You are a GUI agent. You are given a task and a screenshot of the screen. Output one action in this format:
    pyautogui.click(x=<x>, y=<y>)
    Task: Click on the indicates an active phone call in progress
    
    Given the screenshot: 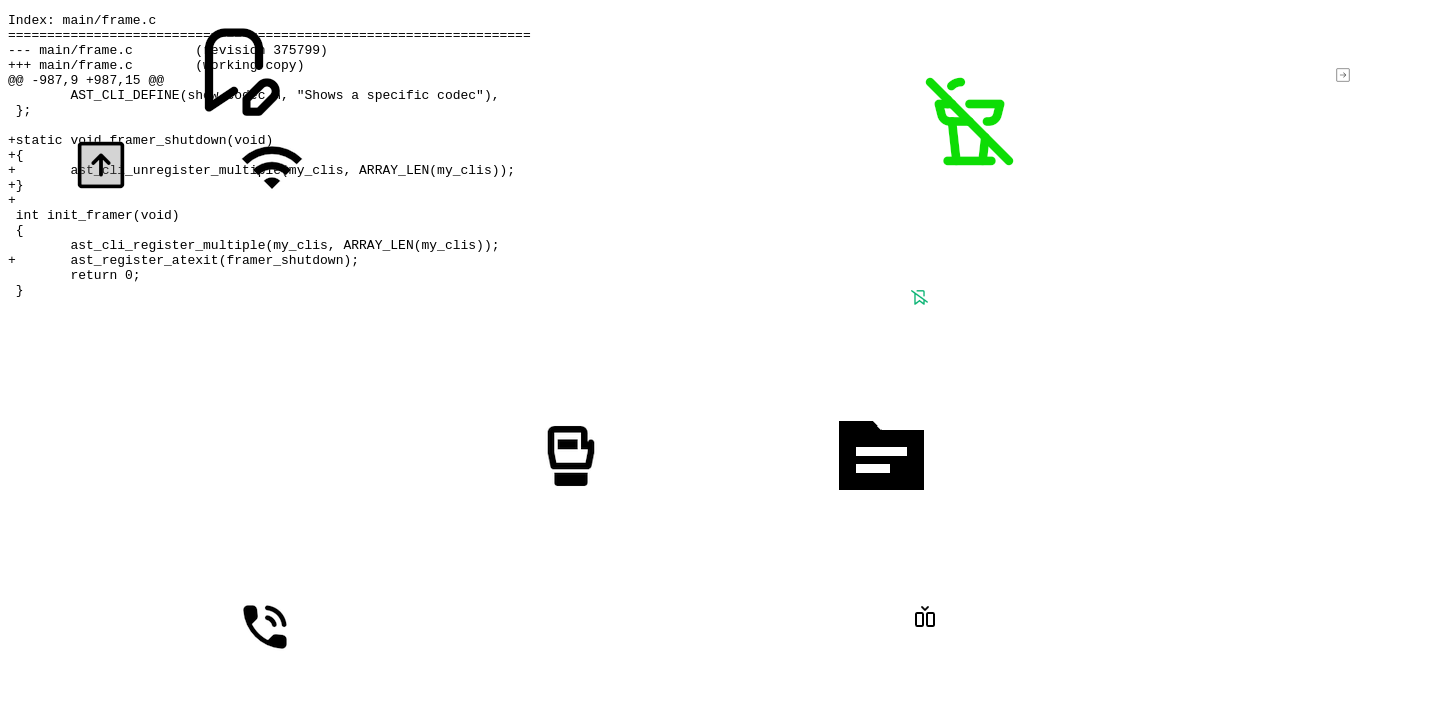 What is the action you would take?
    pyautogui.click(x=265, y=627)
    